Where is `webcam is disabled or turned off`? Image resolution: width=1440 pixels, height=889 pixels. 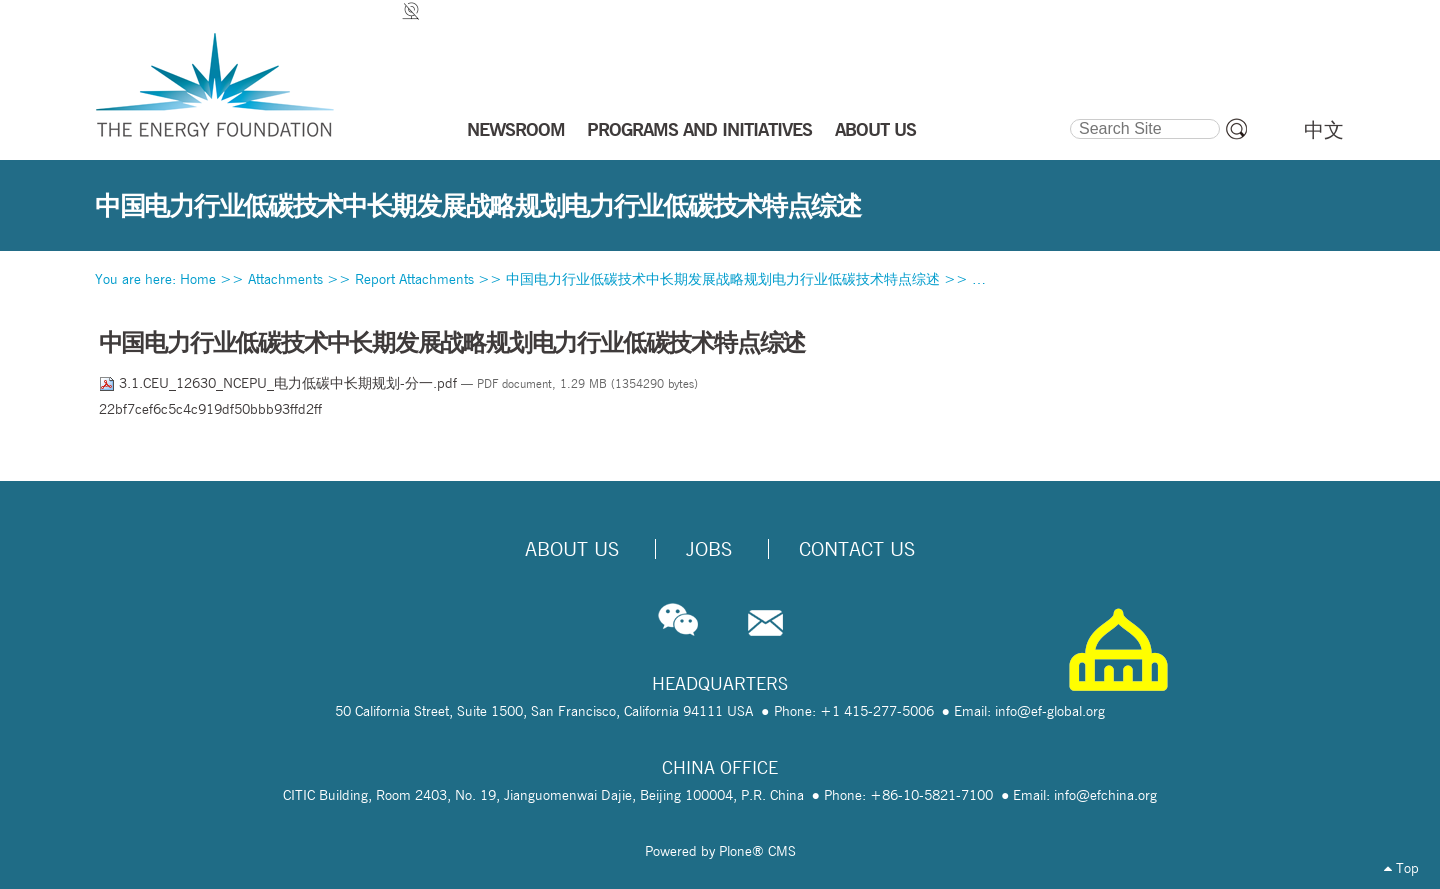
webcam is disabled or turned off is located at coordinates (411, 11).